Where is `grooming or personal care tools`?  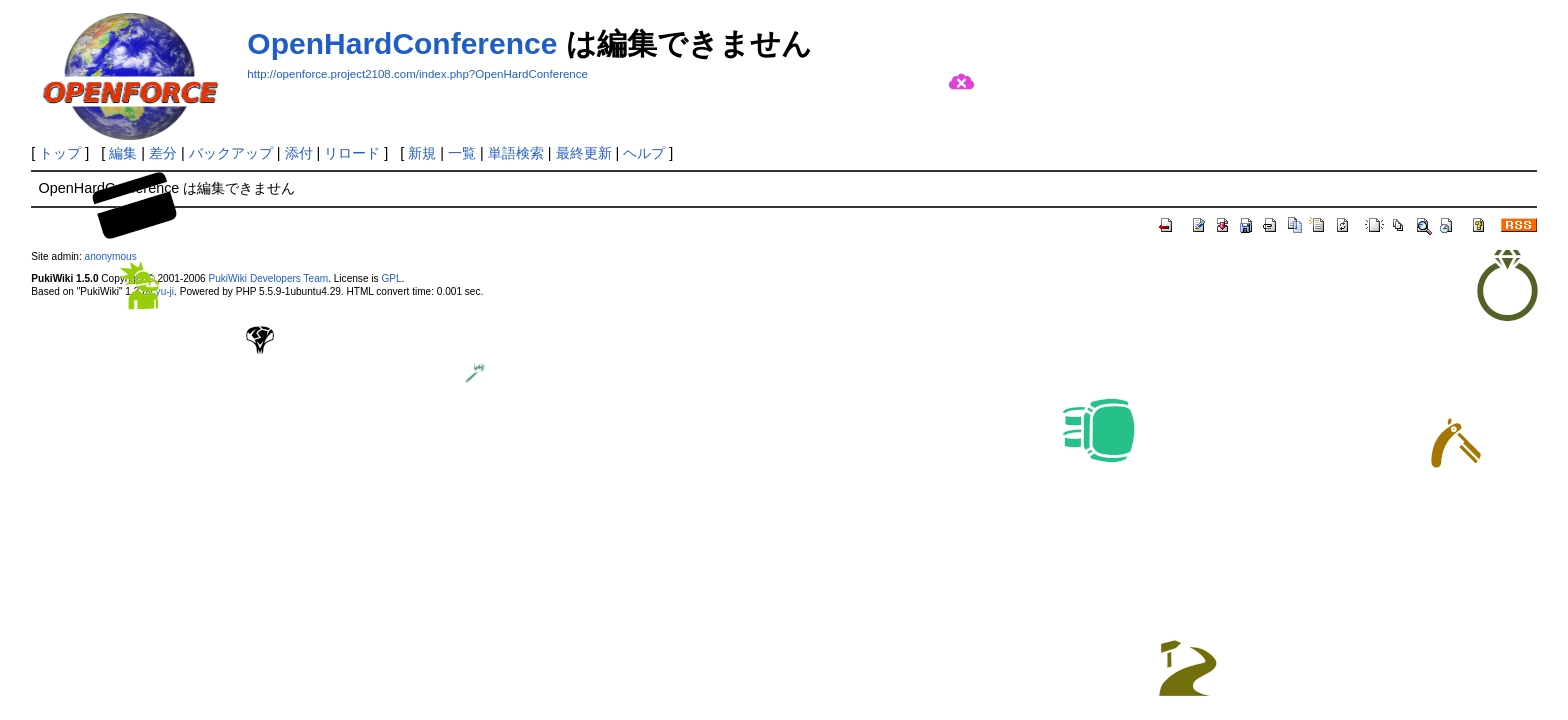
grooming or personal care tools is located at coordinates (1456, 443).